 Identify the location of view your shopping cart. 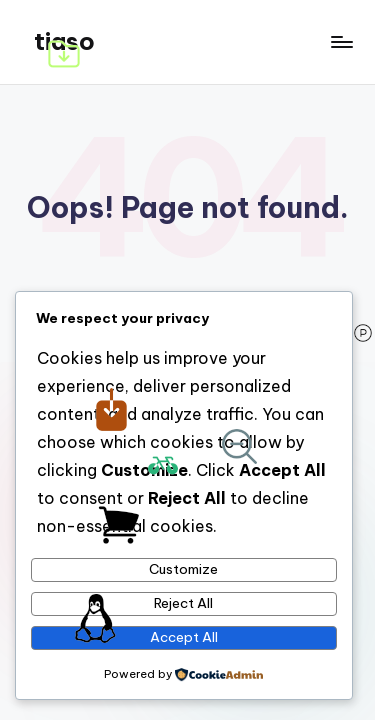
(119, 525).